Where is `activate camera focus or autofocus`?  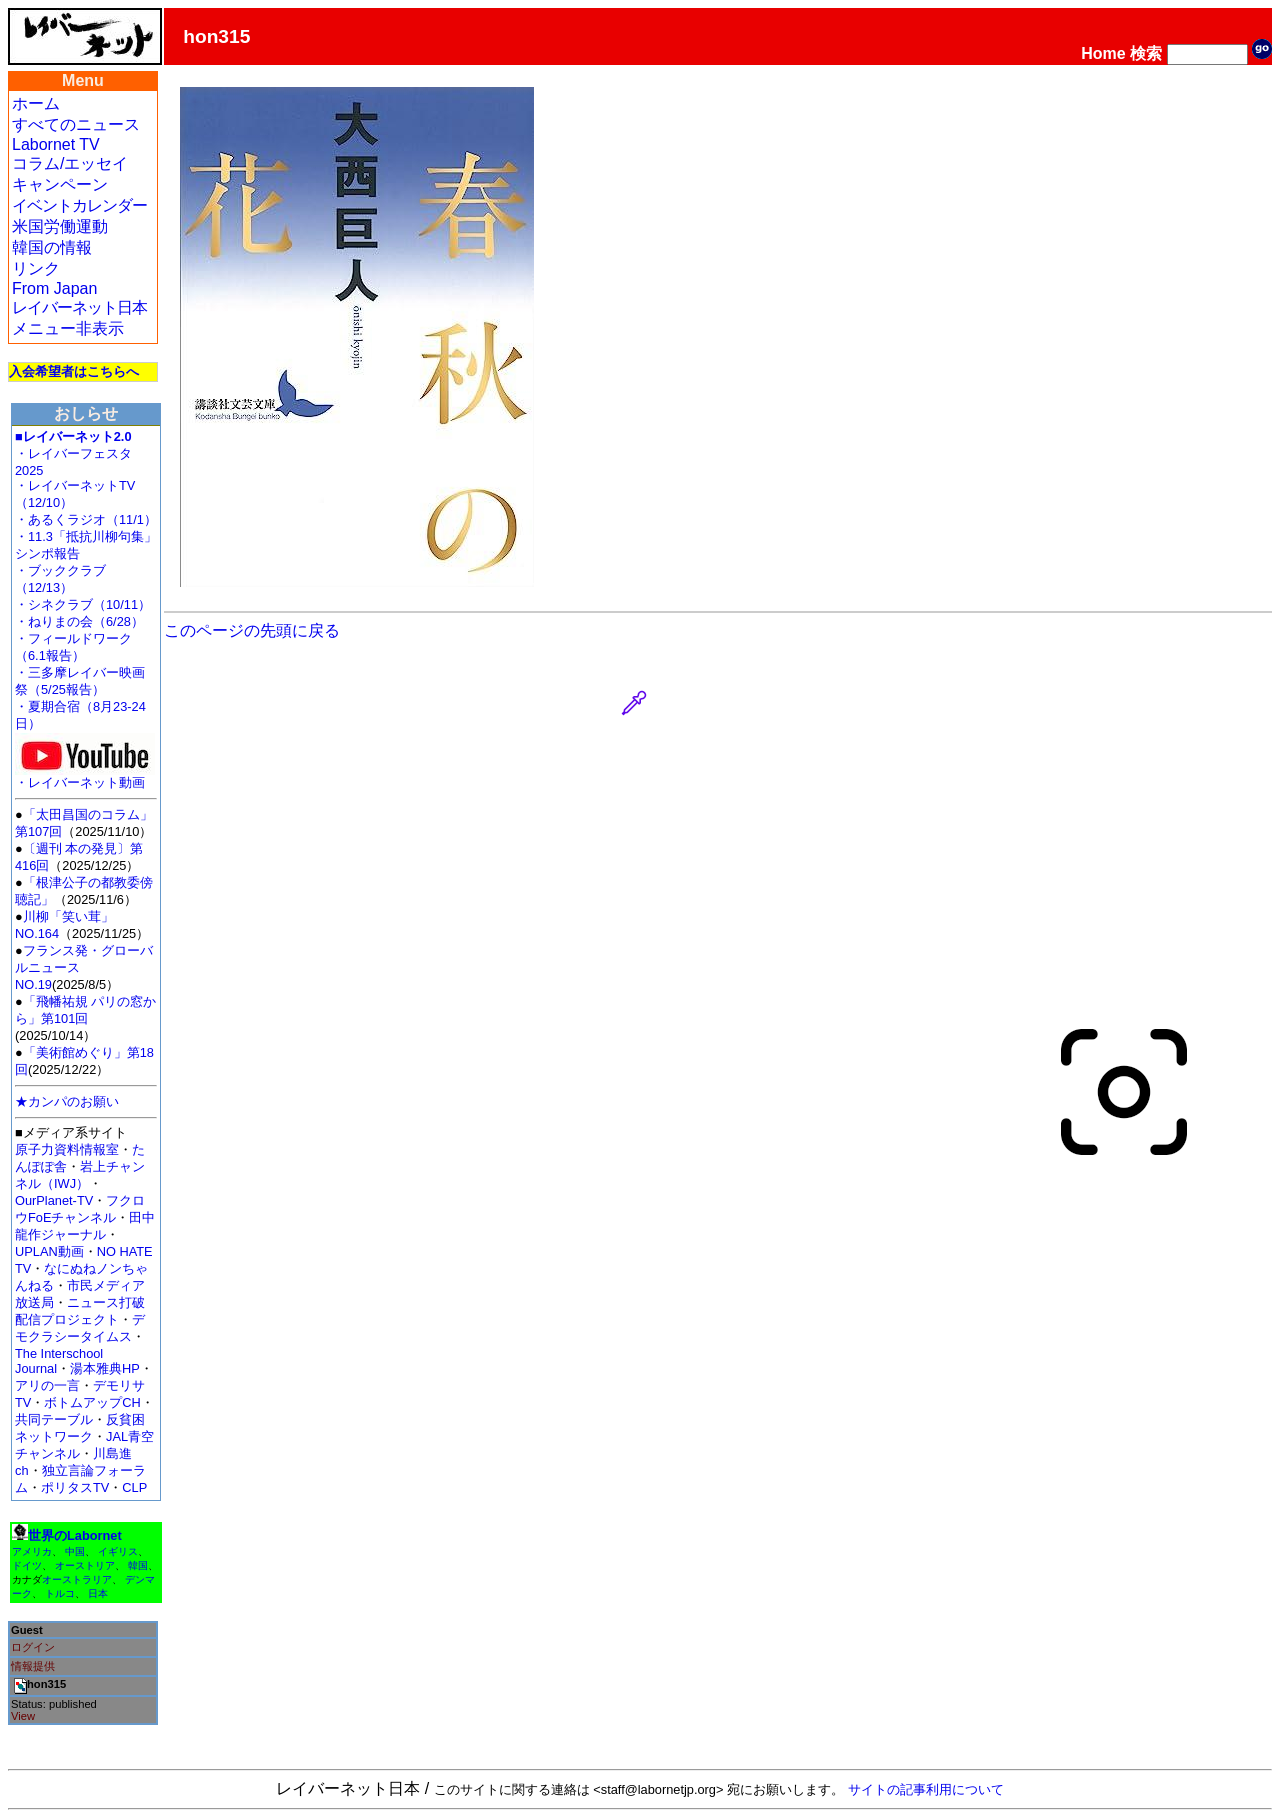 activate camera focus or autofocus is located at coordinates (1124, 1092).